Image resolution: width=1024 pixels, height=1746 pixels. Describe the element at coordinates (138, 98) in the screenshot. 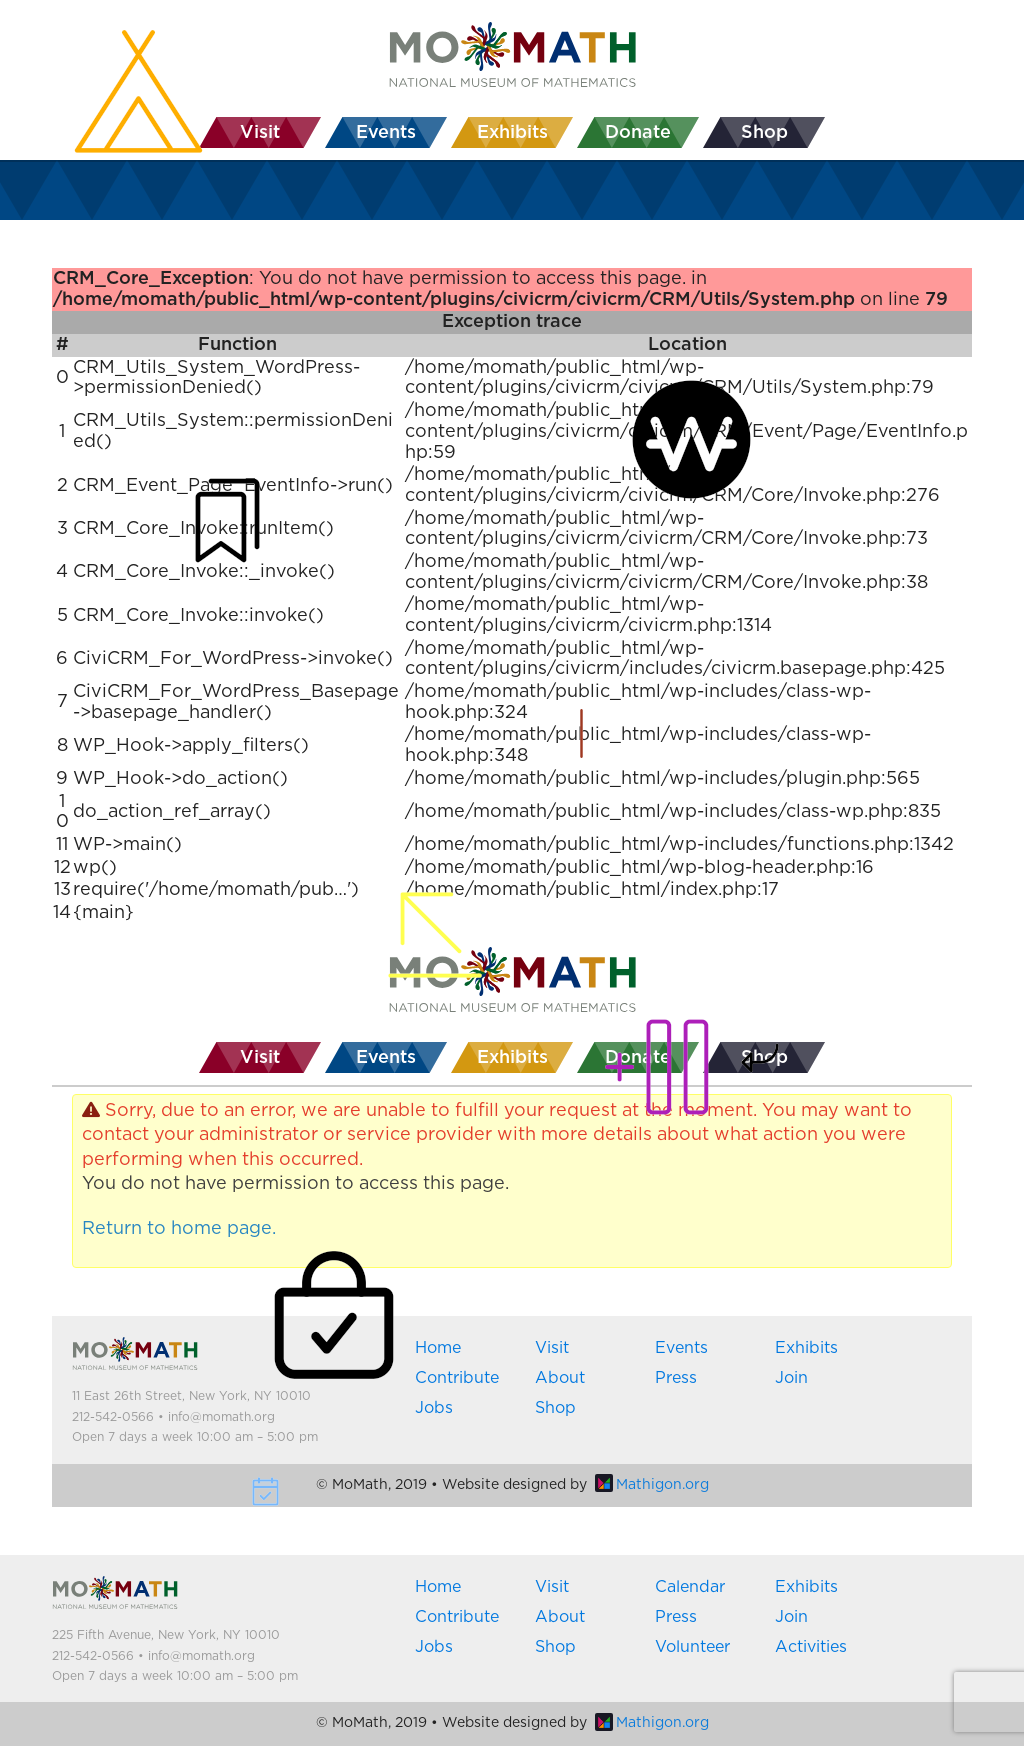

I see `access camping or outdoor accommodation options` at that location.